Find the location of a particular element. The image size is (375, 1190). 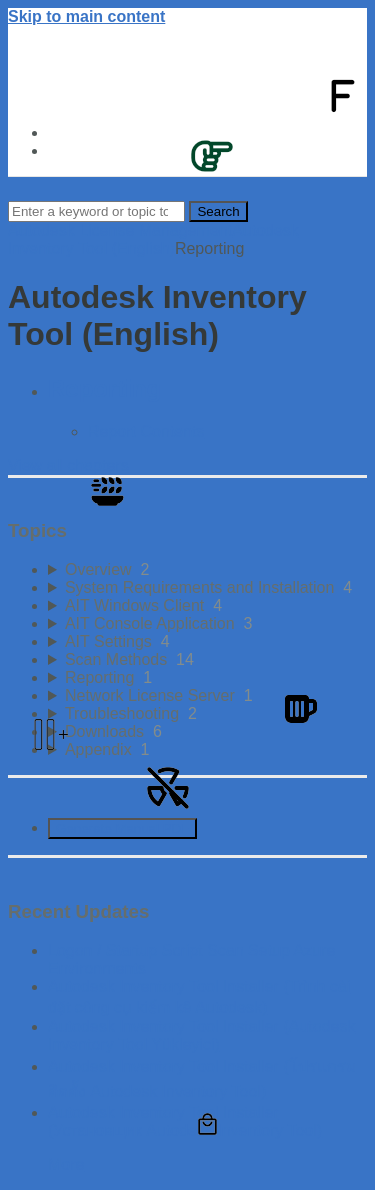

disable radiation or hazard alerts is located at coordinates (168, 788).